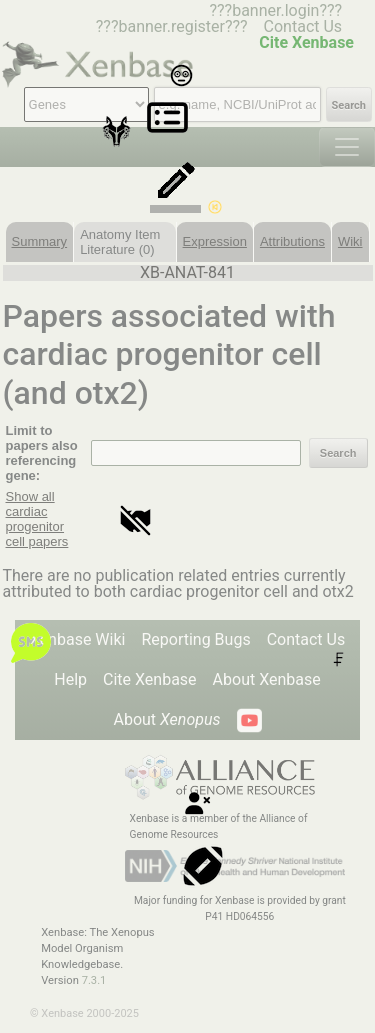 Image resolution: width=375 pixels, height=1033 pixels. What do you see at coordinates (31, 643) in the screenshot?
I see `open text messaging app` at bounding box center [31, 643].